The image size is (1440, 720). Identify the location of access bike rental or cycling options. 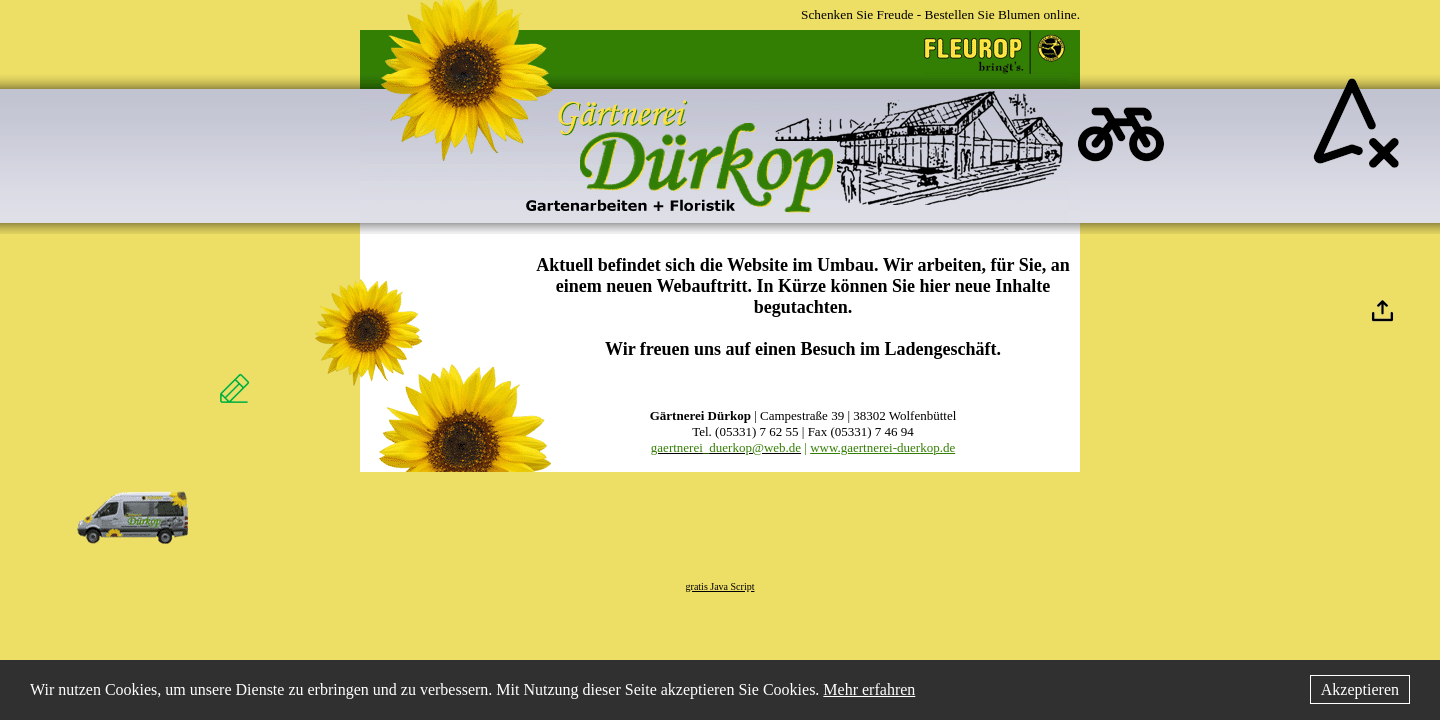
(1121, 133).